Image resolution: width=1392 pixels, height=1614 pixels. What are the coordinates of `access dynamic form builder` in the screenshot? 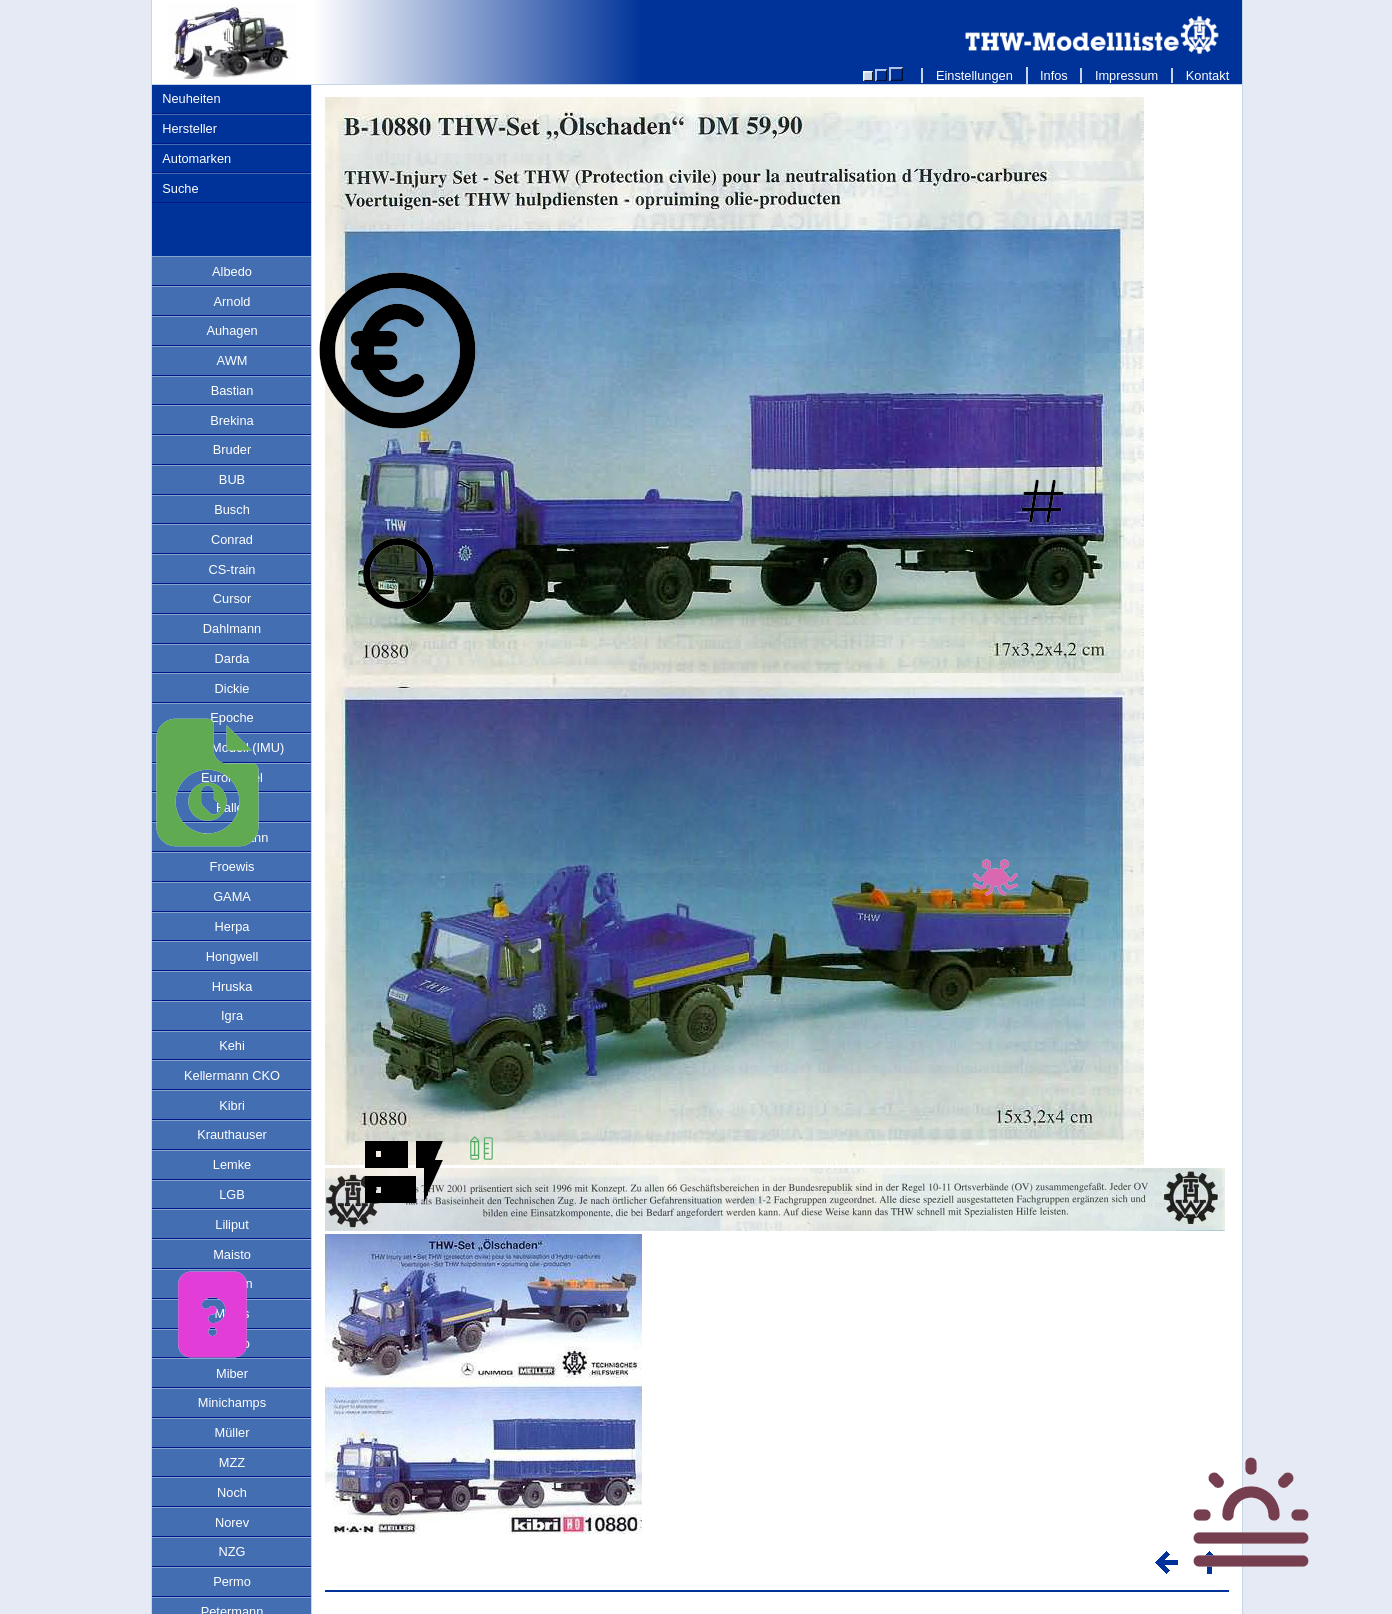 It's located at (404, 1172).